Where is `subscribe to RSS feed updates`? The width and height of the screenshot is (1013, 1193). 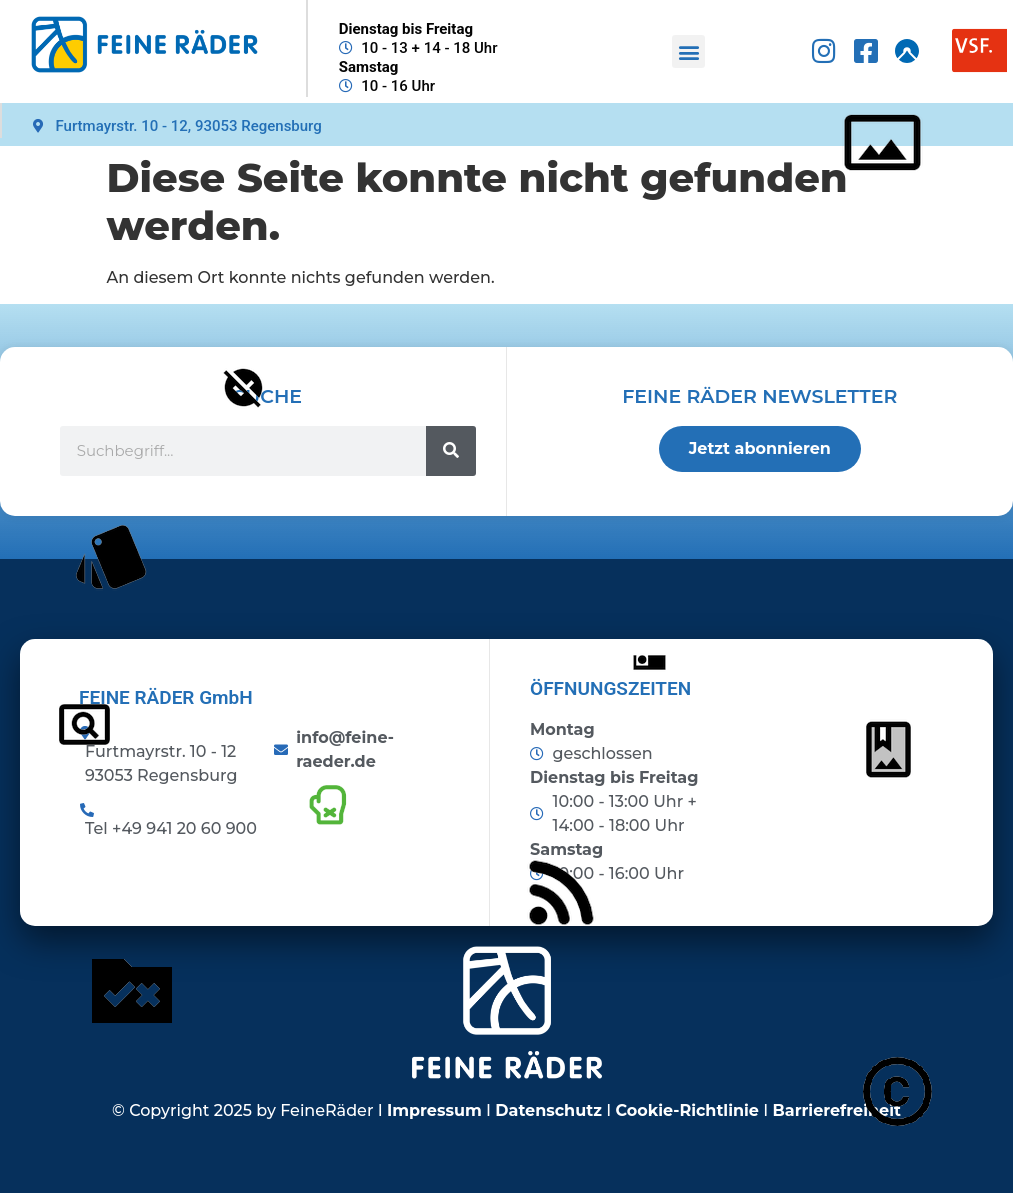 subscribe to RSS feed updates is located at coordinates (562, 891).